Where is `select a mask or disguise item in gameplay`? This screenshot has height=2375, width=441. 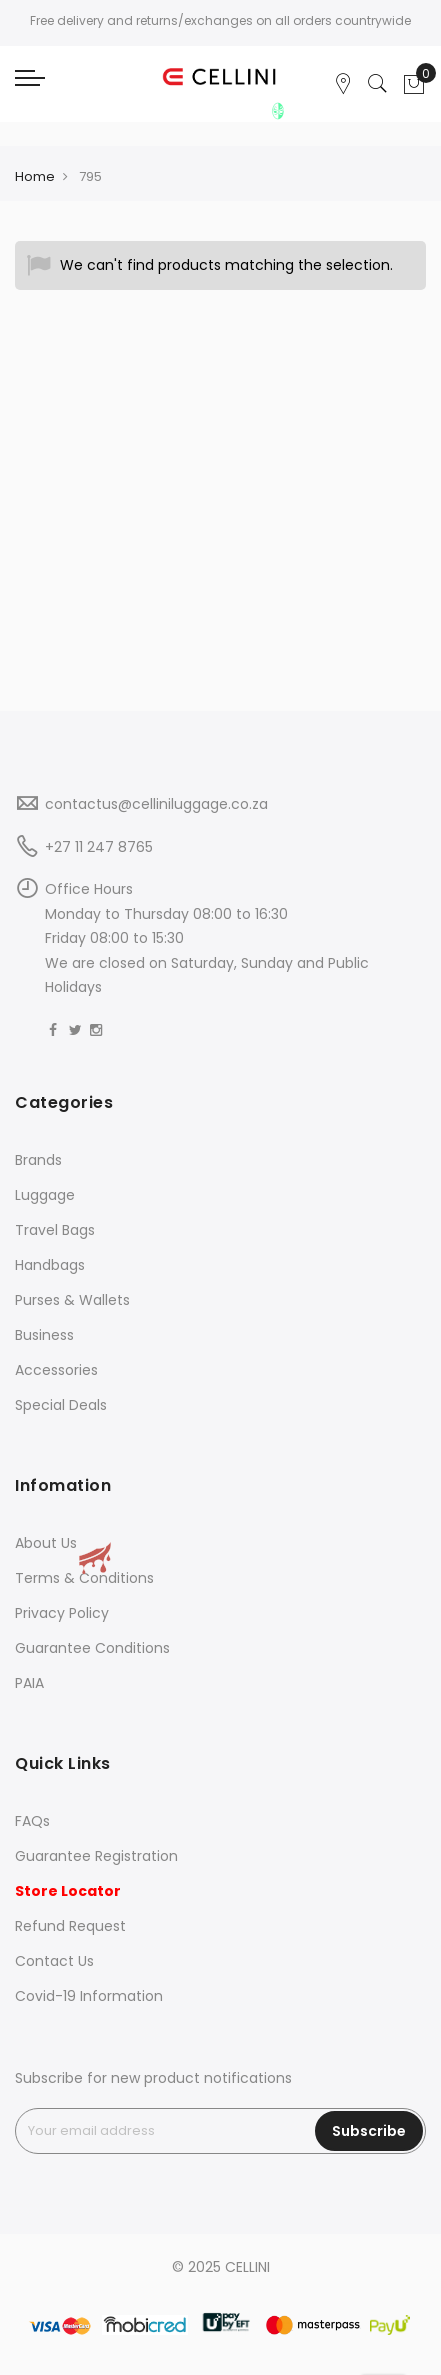
select a mask or disguise item in gameplay is located at coordinates (278, 111).